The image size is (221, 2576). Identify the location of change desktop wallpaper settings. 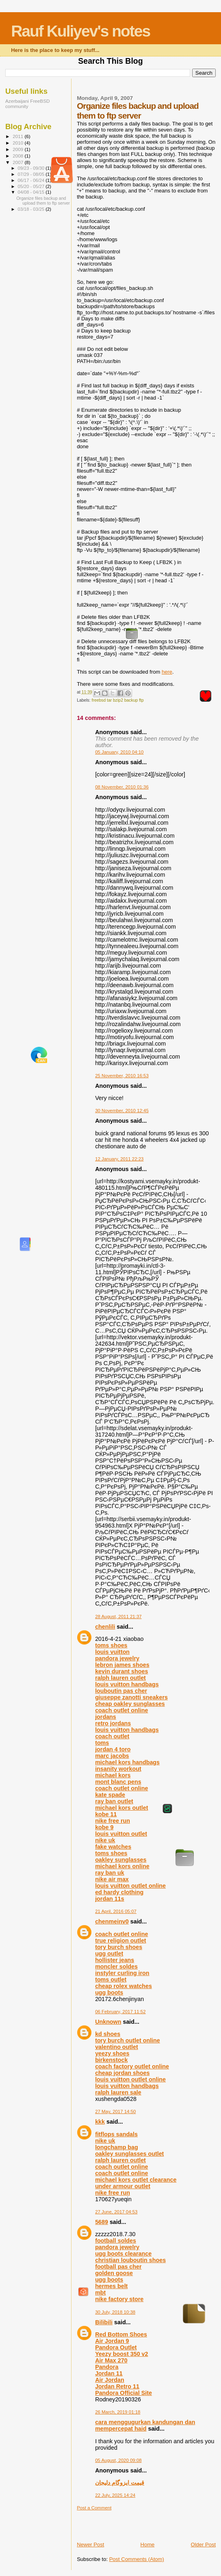
(194, 2313).